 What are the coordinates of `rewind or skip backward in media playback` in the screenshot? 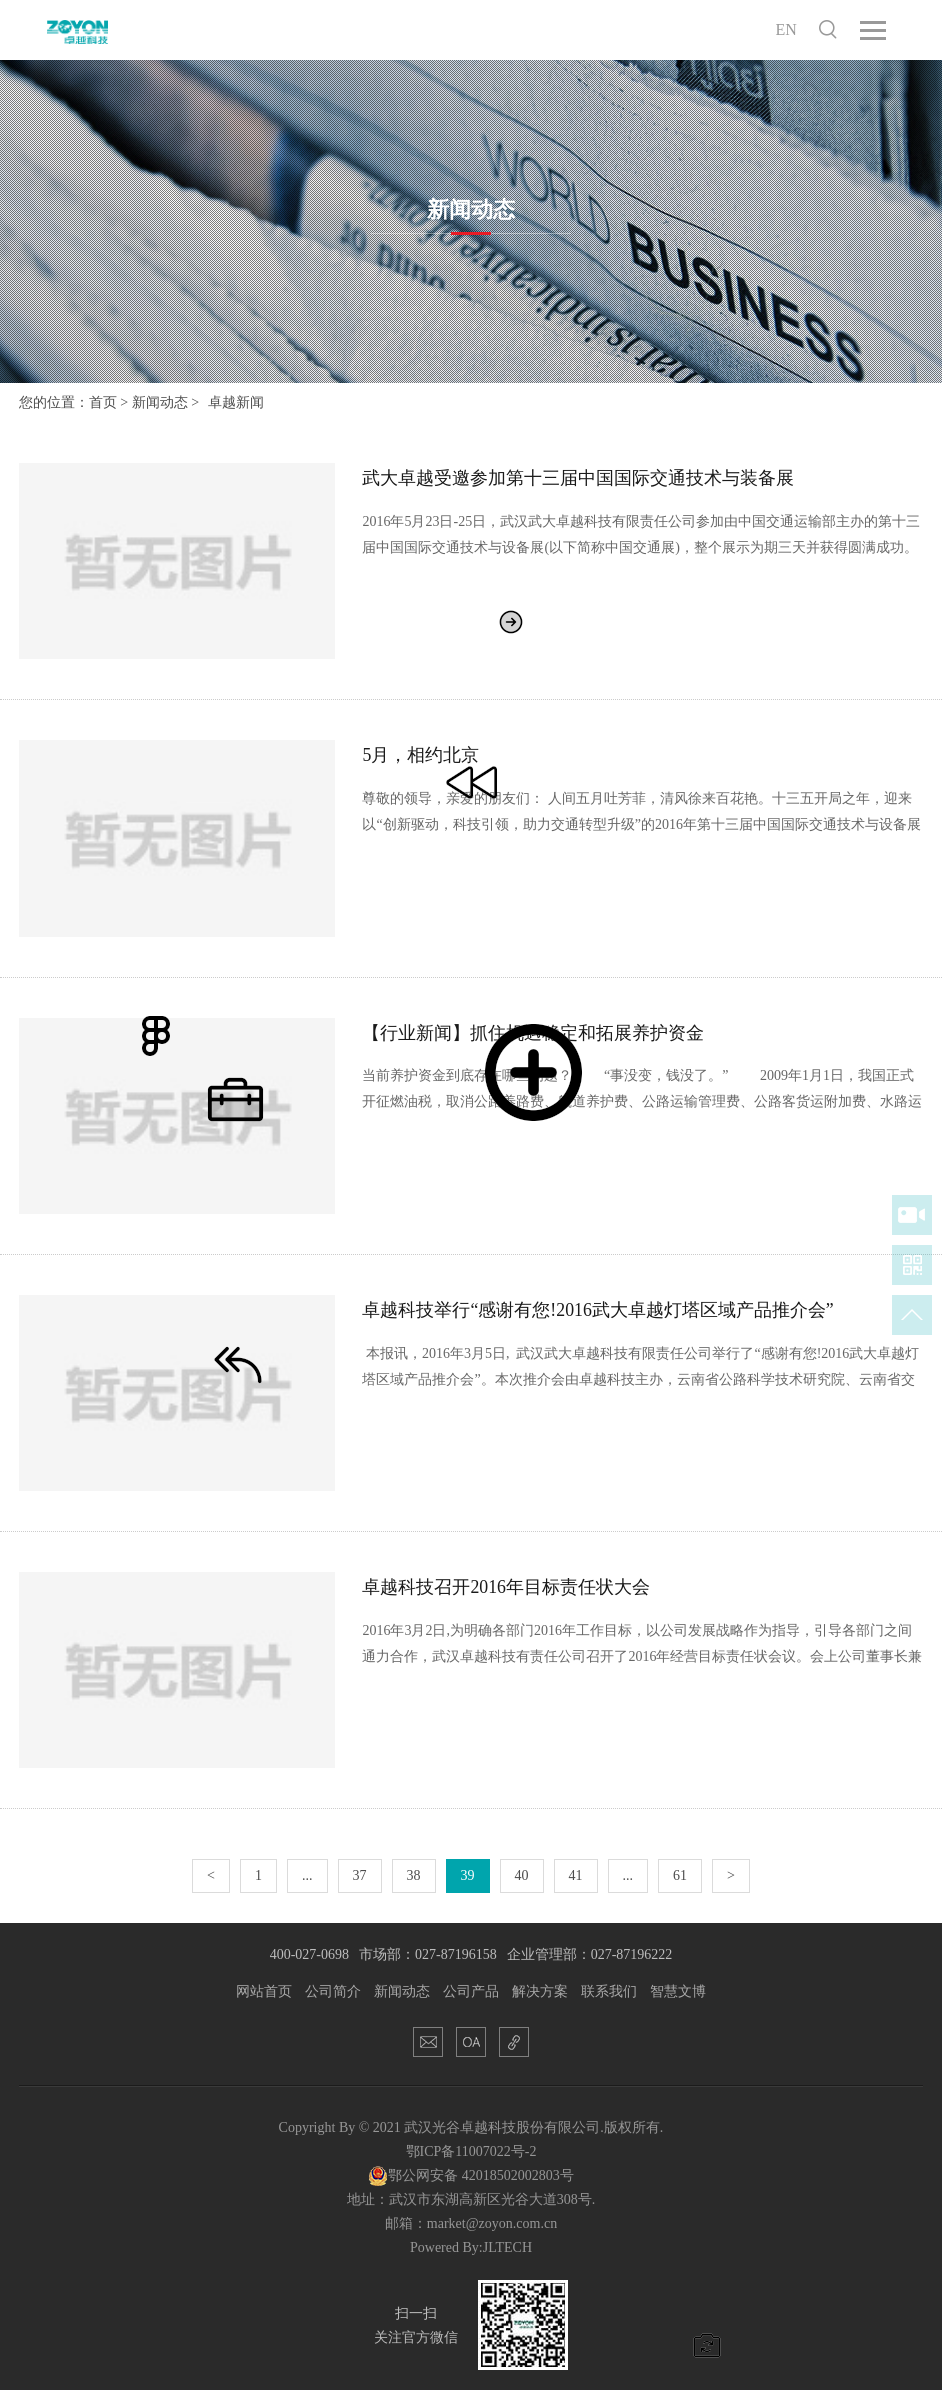 It's located at (473, 782).